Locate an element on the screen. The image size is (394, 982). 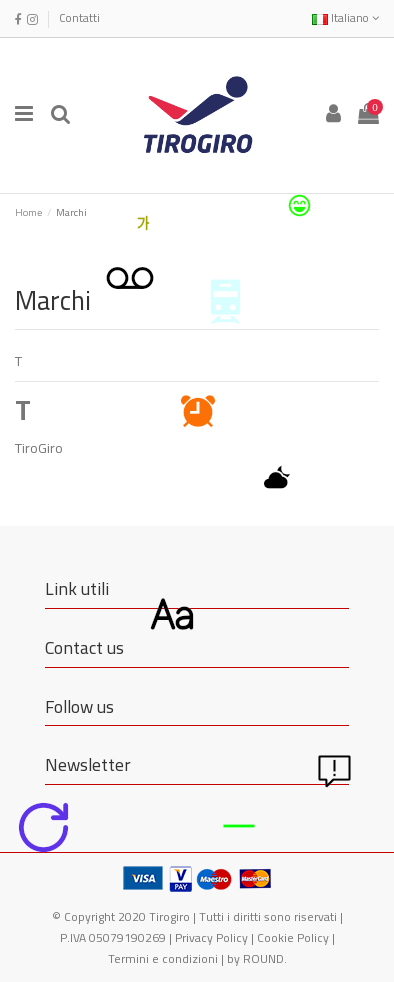
switch to korean keyboard input is located at coordinates (143, 223).